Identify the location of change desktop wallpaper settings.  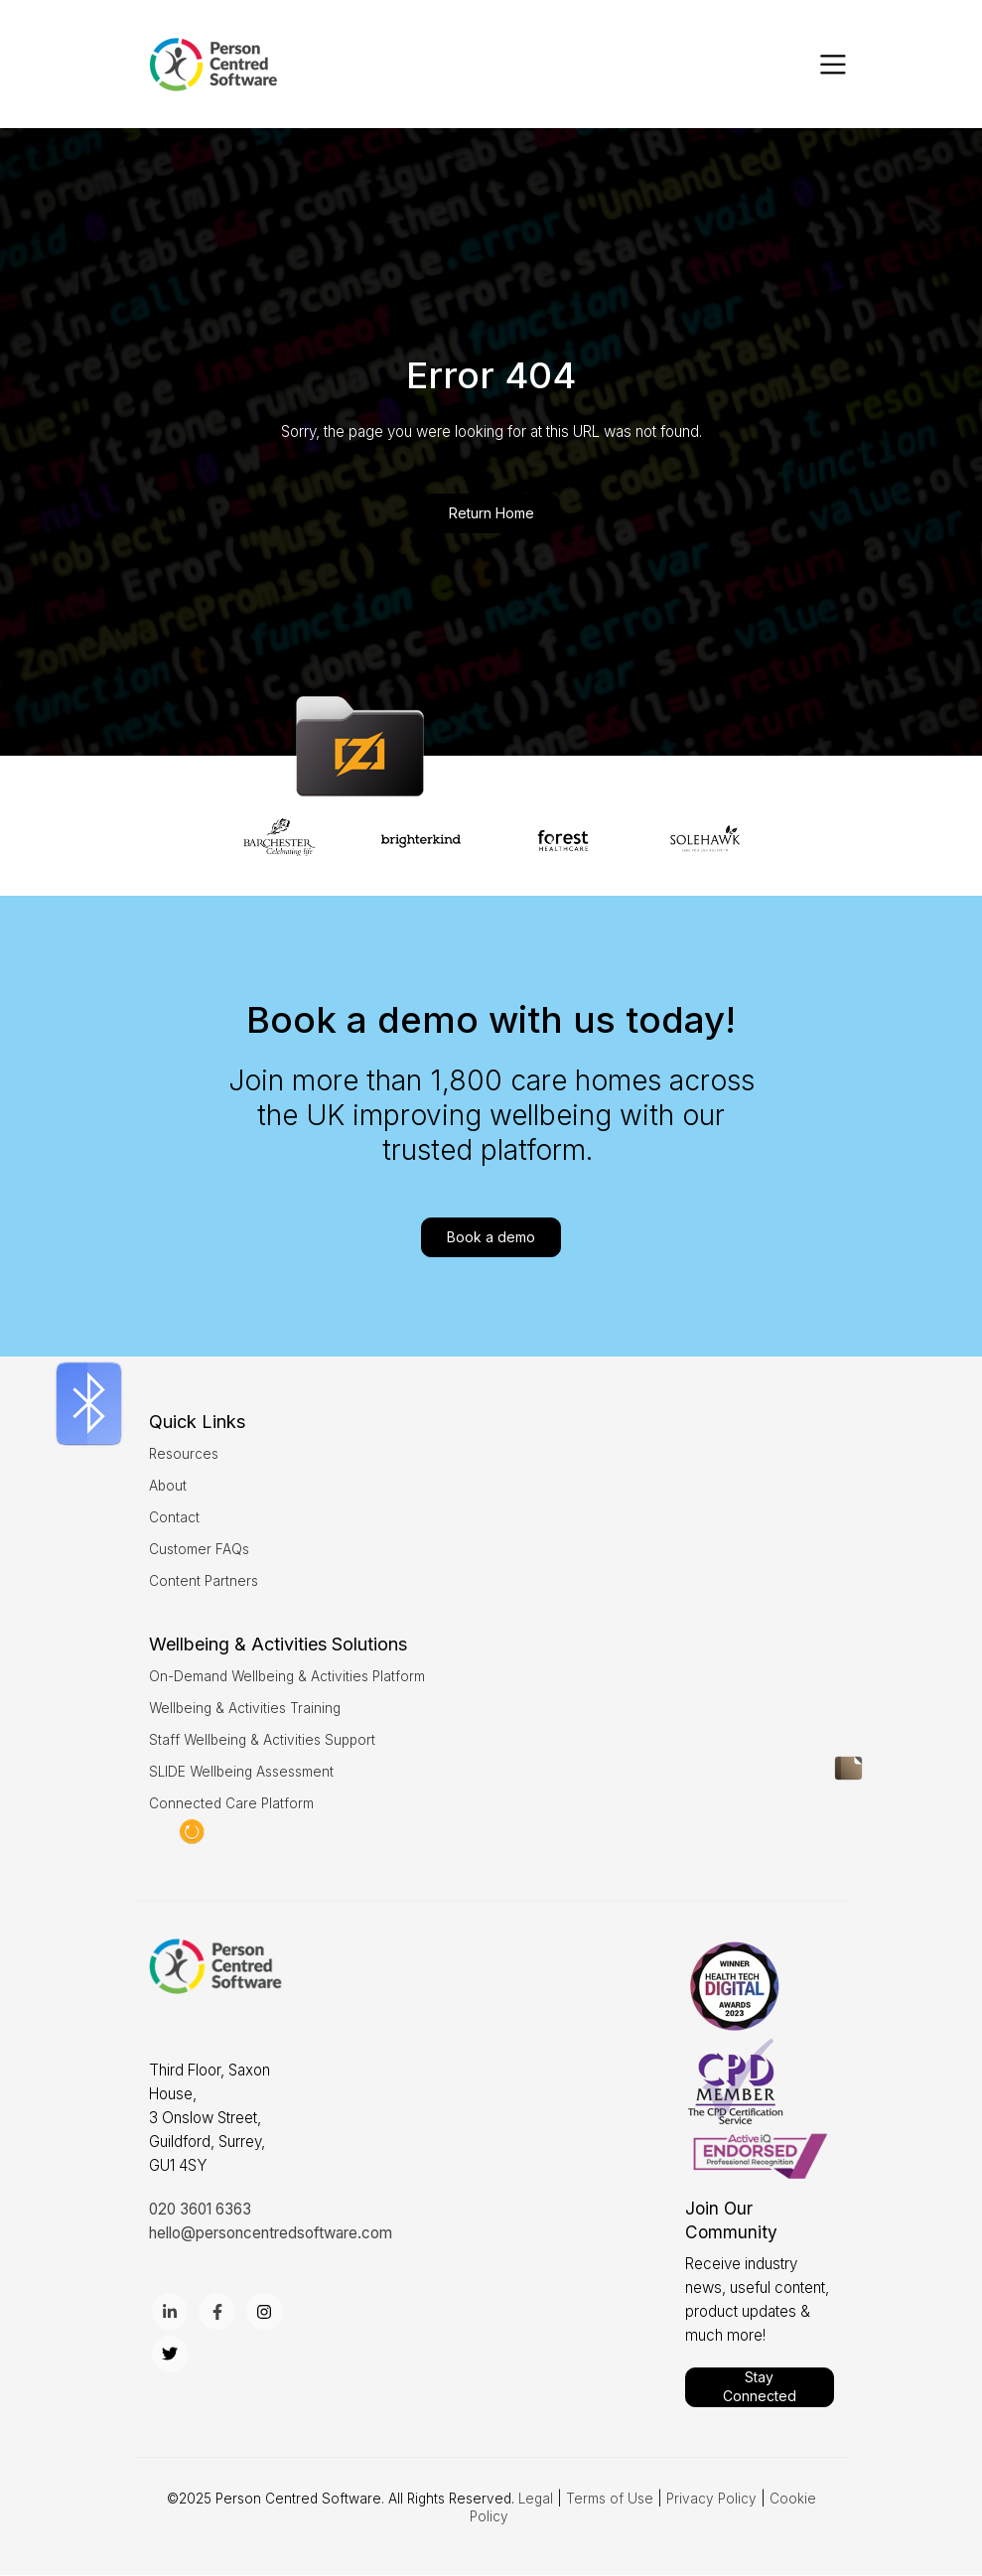
(848, 1767).